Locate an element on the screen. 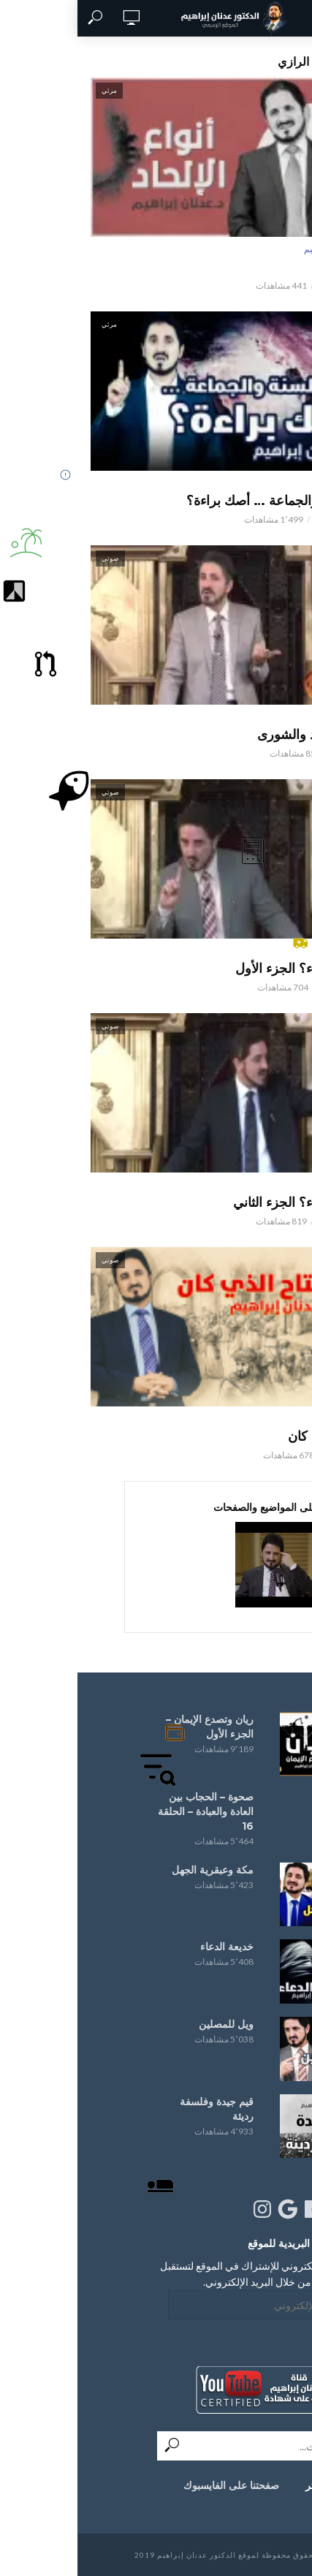 Image resolution: width=312 pixels, height=2576 pixels. open the calculator app is located at coordinates (253, 851).